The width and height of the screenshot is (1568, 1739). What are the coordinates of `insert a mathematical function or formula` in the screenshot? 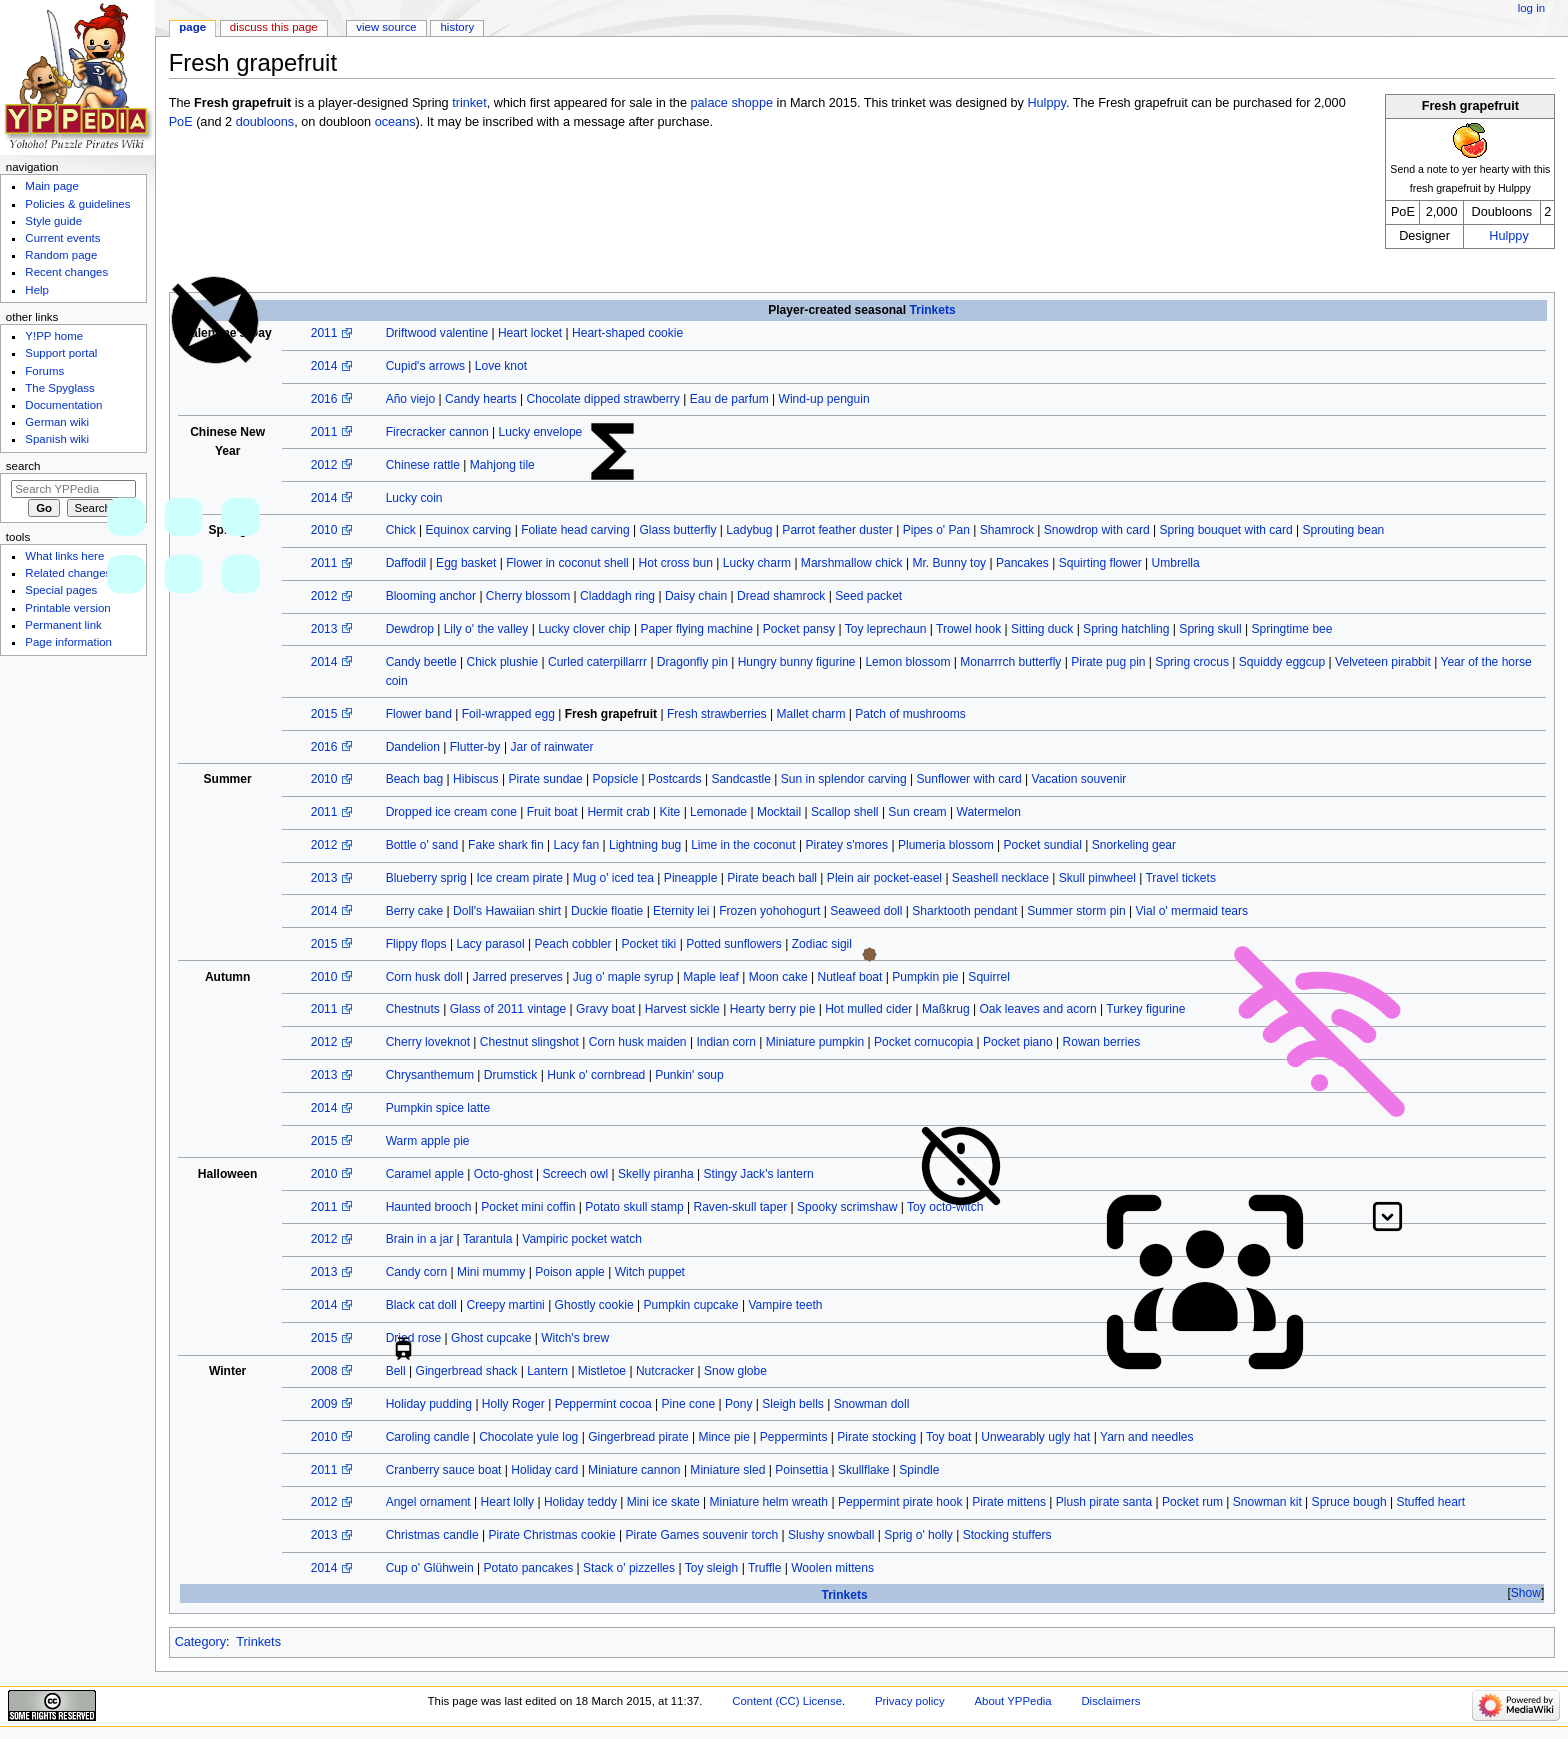 It's located at (612, 451).